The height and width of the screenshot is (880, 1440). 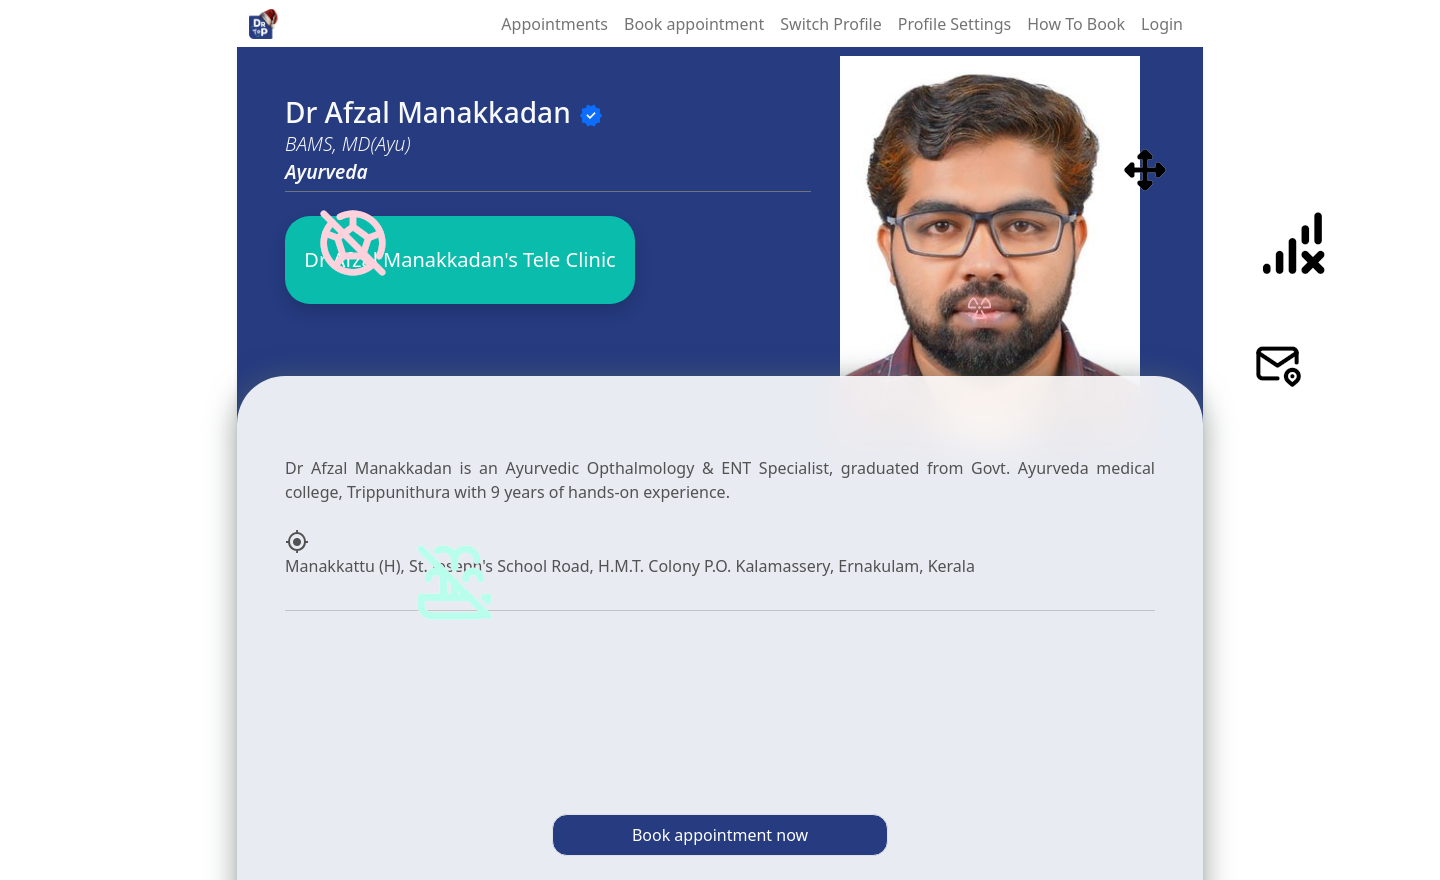 I want to click on no cellular signal available, so click(x=1295, y=247).